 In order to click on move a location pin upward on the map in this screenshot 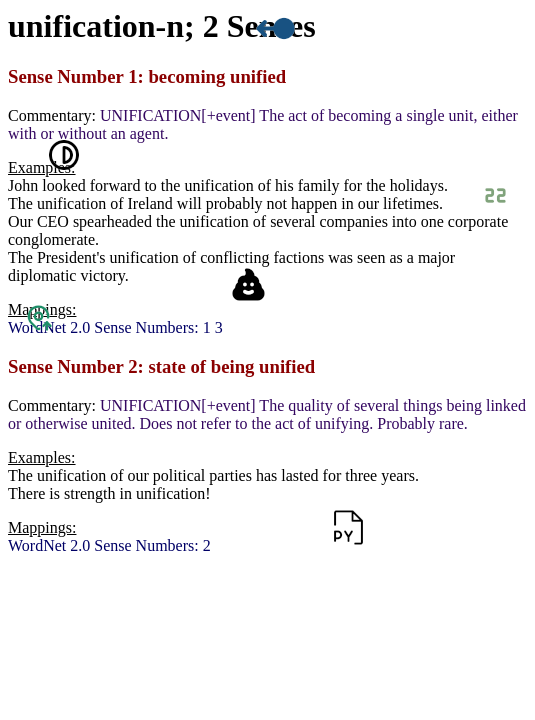, I will do `click(38, 317)`.